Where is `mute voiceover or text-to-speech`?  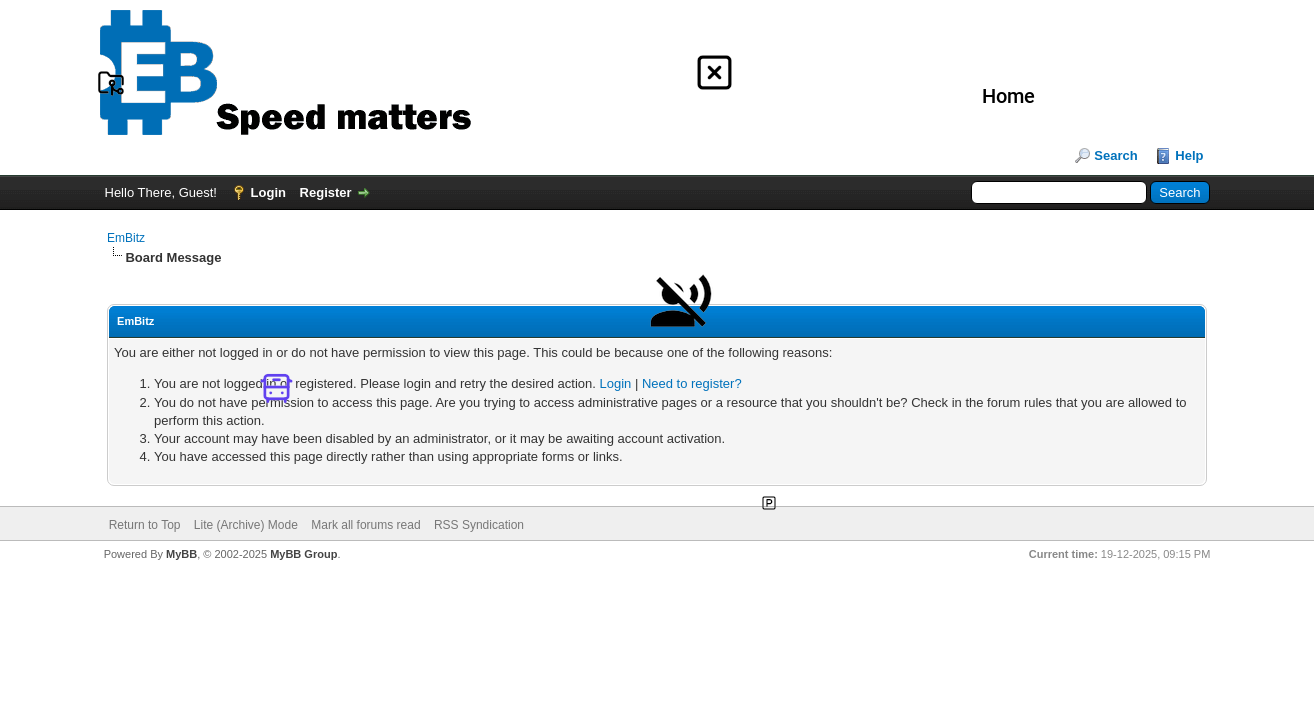
mute voiceover or text-to-speech is located at coordinates (681, 302).